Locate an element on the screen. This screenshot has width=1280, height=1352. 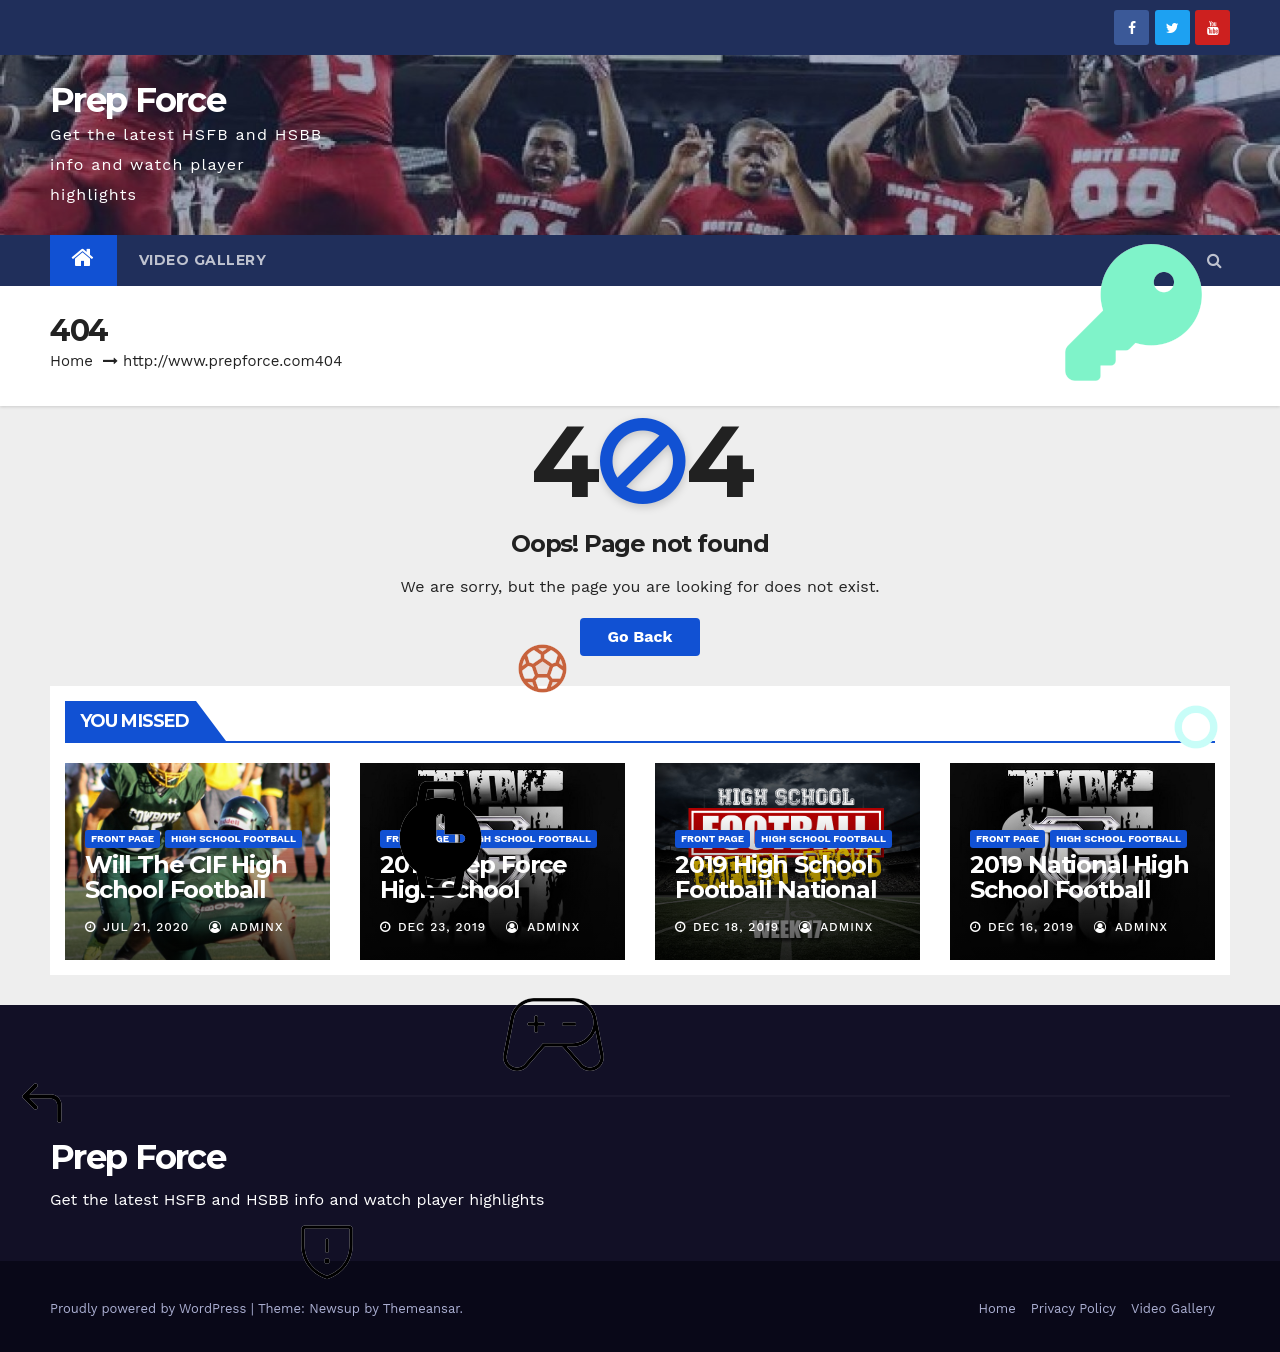
access security or login settings is located at coordinates (1131, 315).